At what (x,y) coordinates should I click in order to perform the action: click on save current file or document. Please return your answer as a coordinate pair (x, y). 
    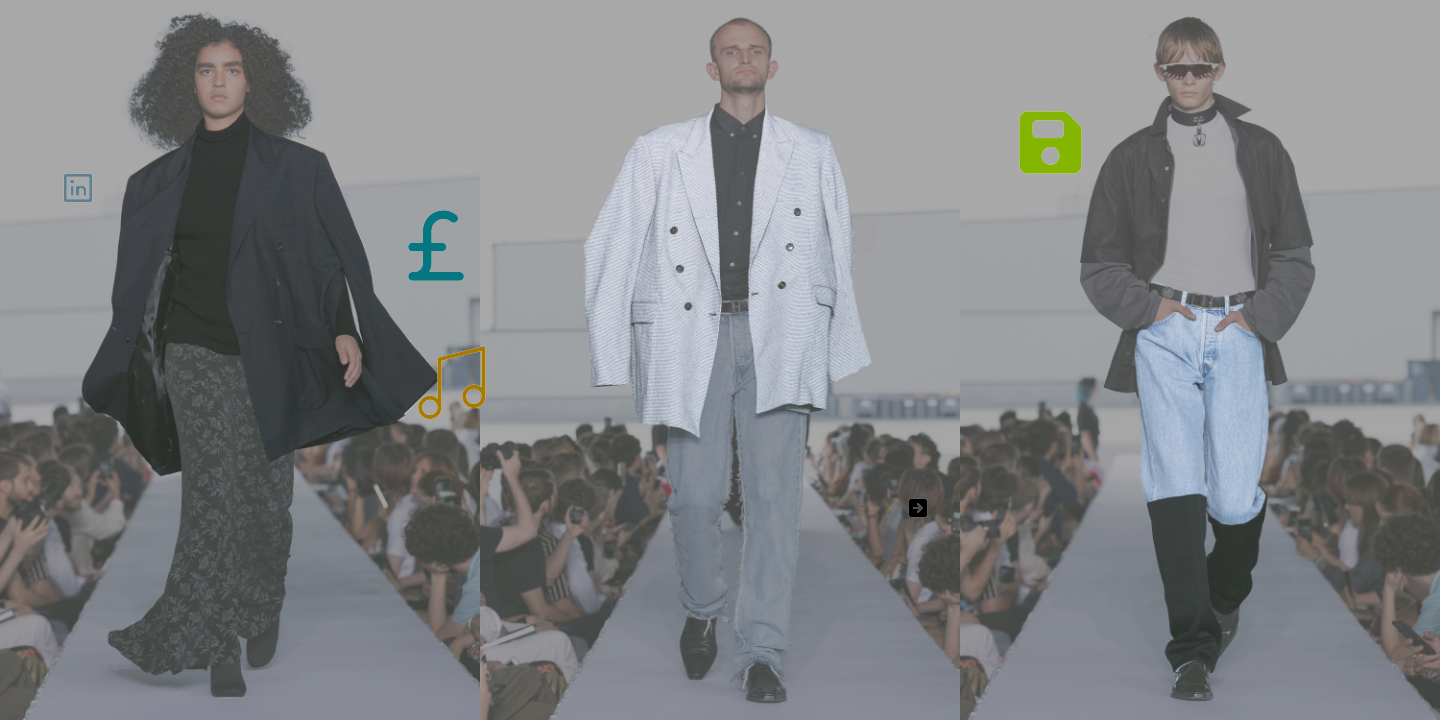
    Looking at the image, I should click on (1050, 142).